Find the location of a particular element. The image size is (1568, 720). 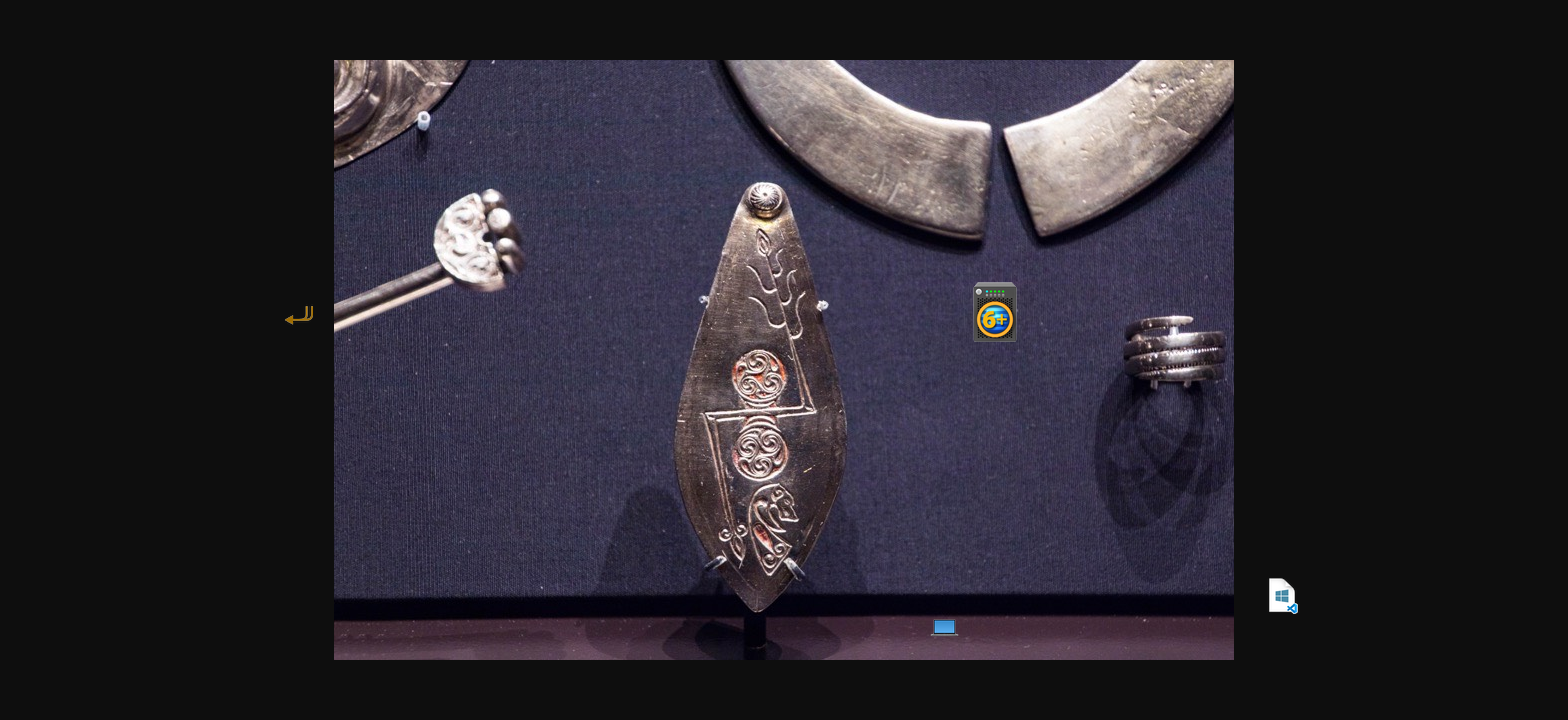

macbook air device icon in system preferences is located at coordinates (944, 625).